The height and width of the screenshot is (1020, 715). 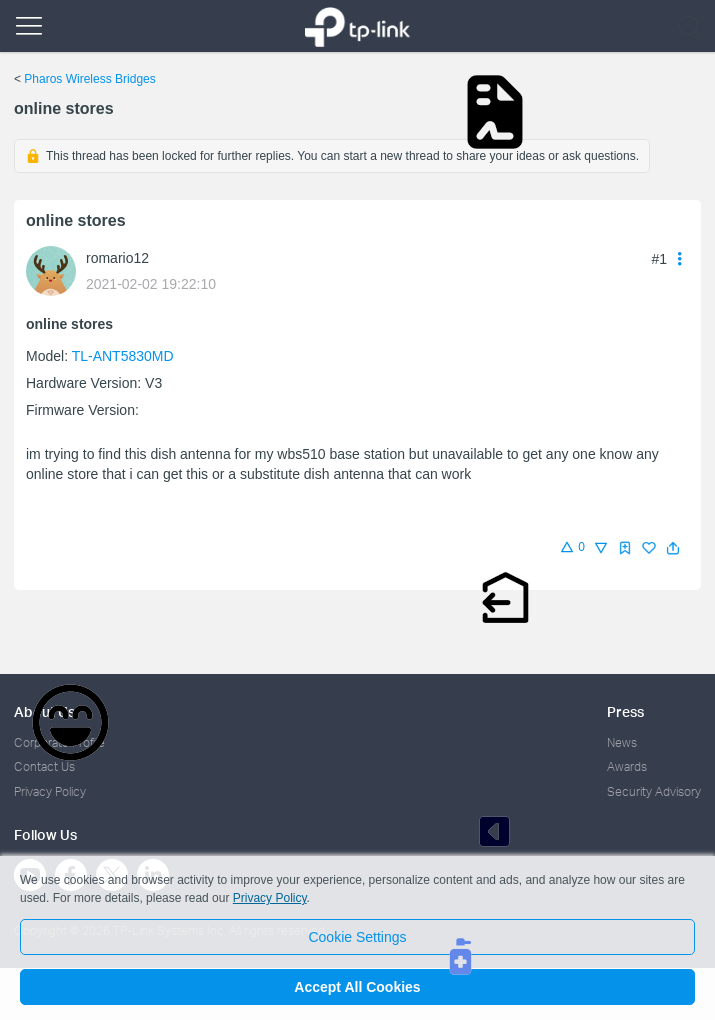 What do you see at coordinates (460, 957) in the screenshot?
I see `access medical supplies or first aid resources` at bounding box center [460, 957].